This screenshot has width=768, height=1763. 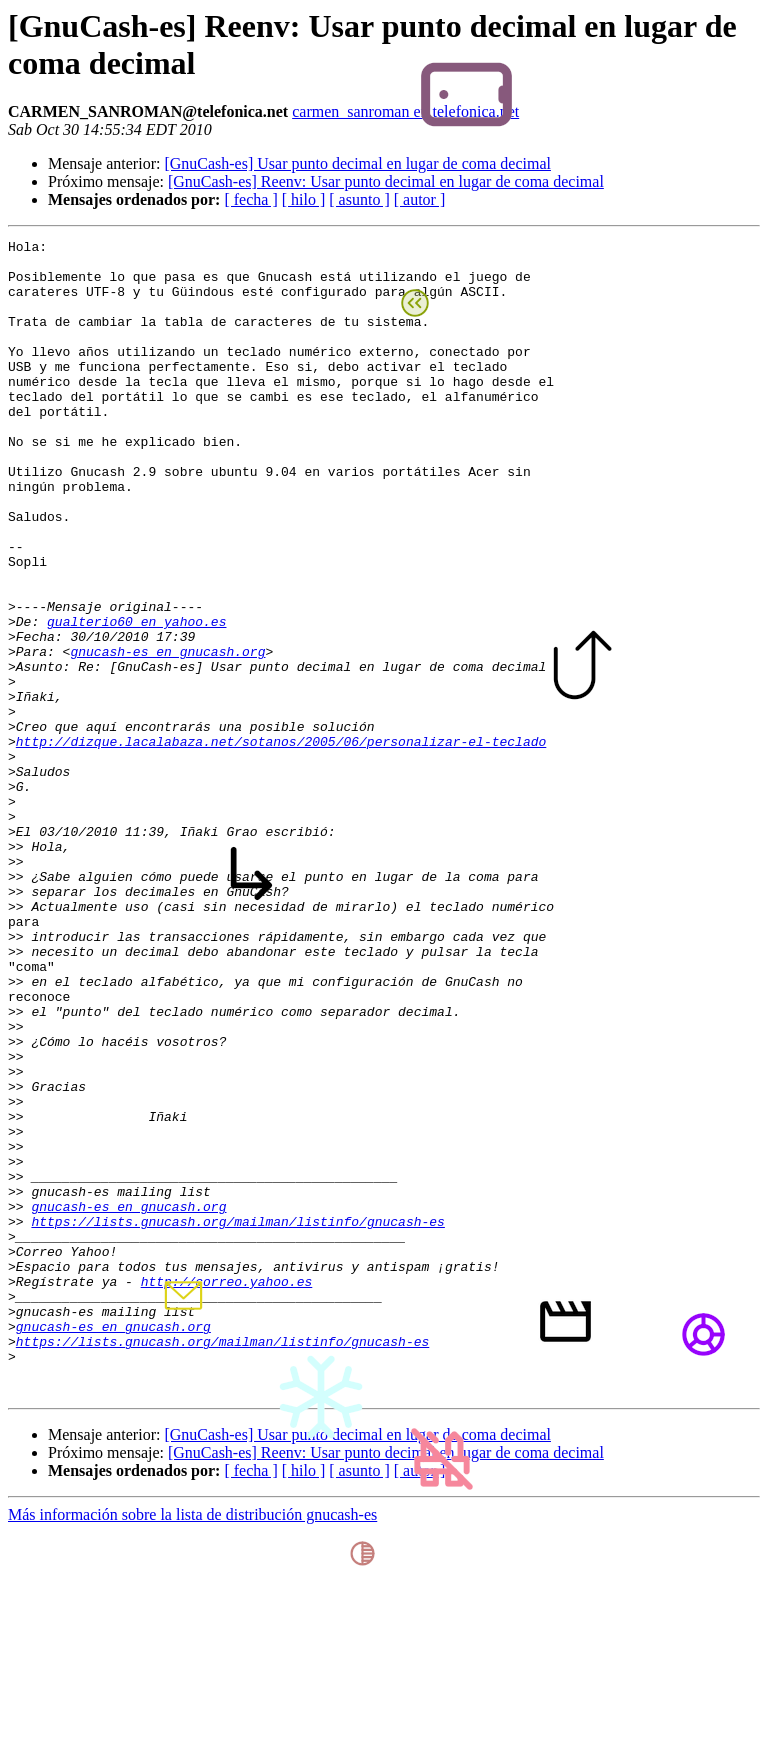 I want to click on adjust blur or focus settings, so click(x=362, y=1553).